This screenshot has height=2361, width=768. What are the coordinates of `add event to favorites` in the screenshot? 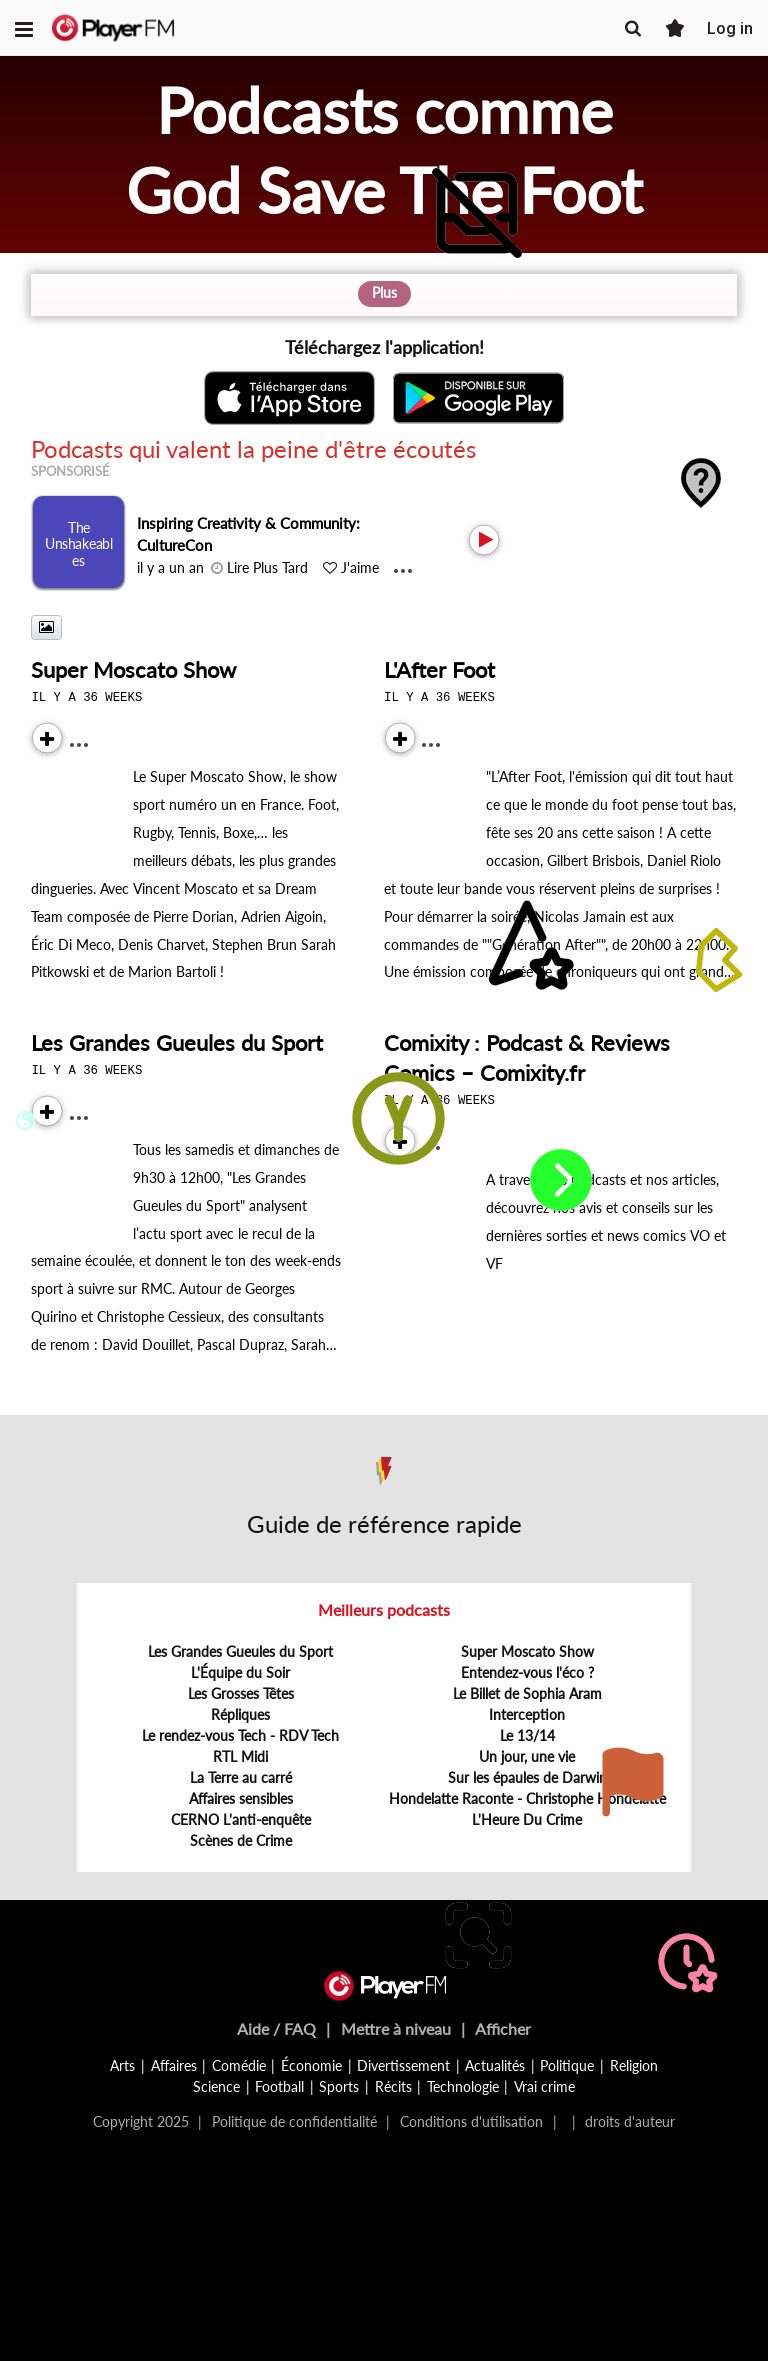 It's located at (686, 1961).